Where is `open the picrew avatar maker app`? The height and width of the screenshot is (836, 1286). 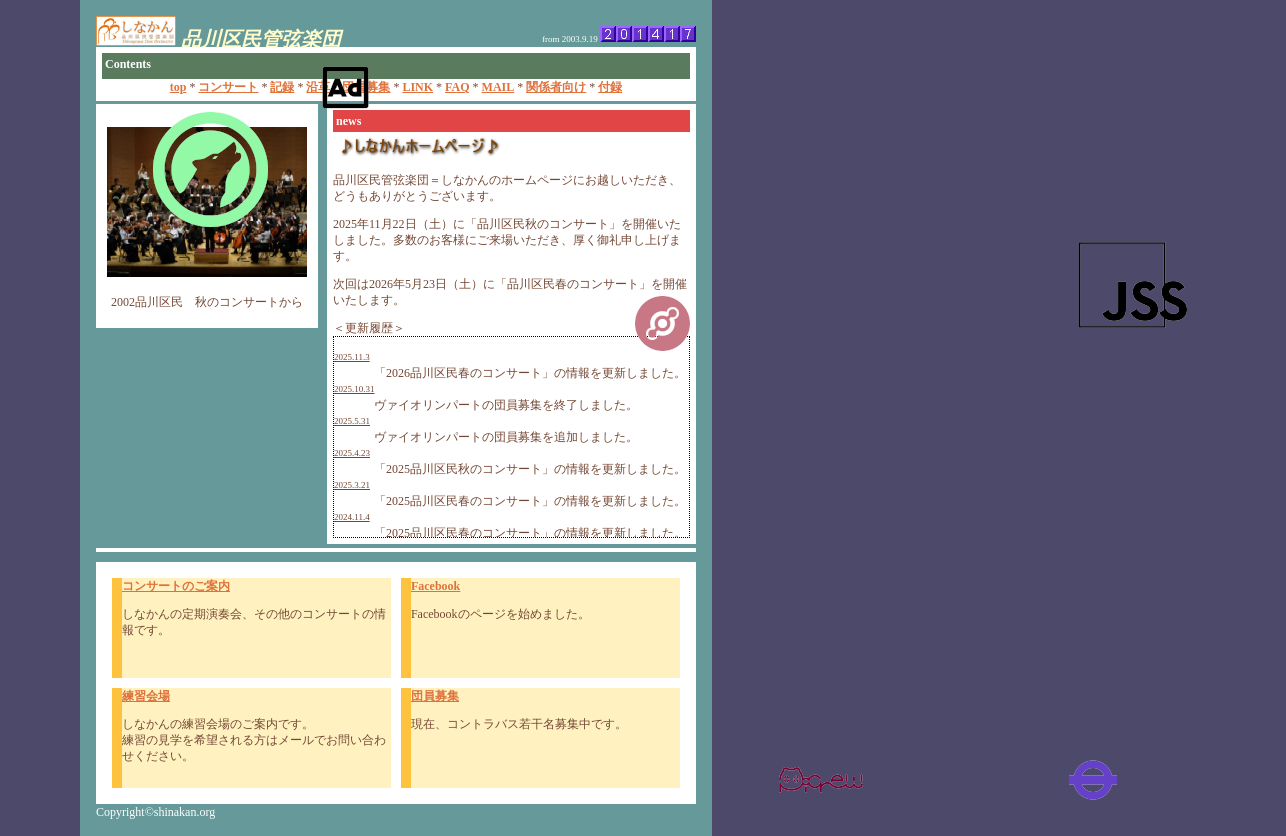
open the picrew avatar maker app is located at coordinates (821, 780).